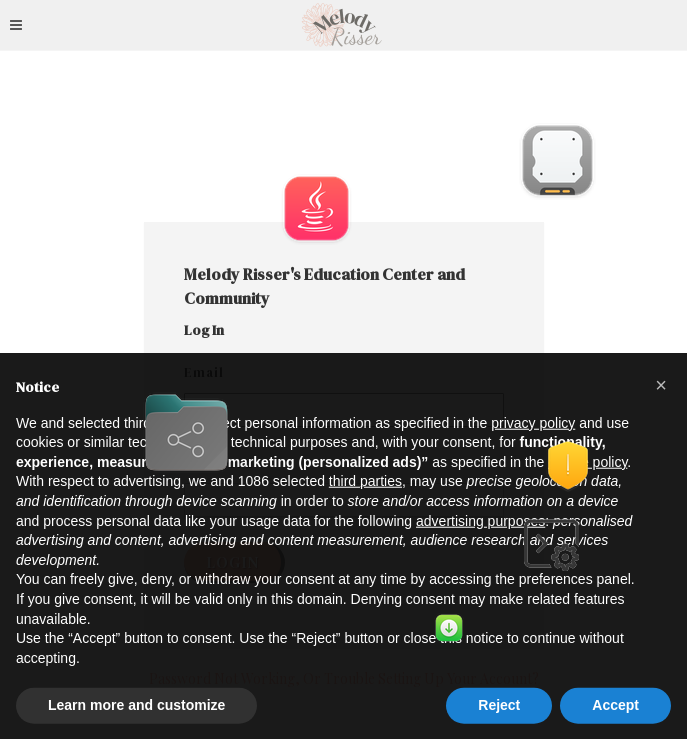  I want to click on open uget download manager, so click(449, 628).